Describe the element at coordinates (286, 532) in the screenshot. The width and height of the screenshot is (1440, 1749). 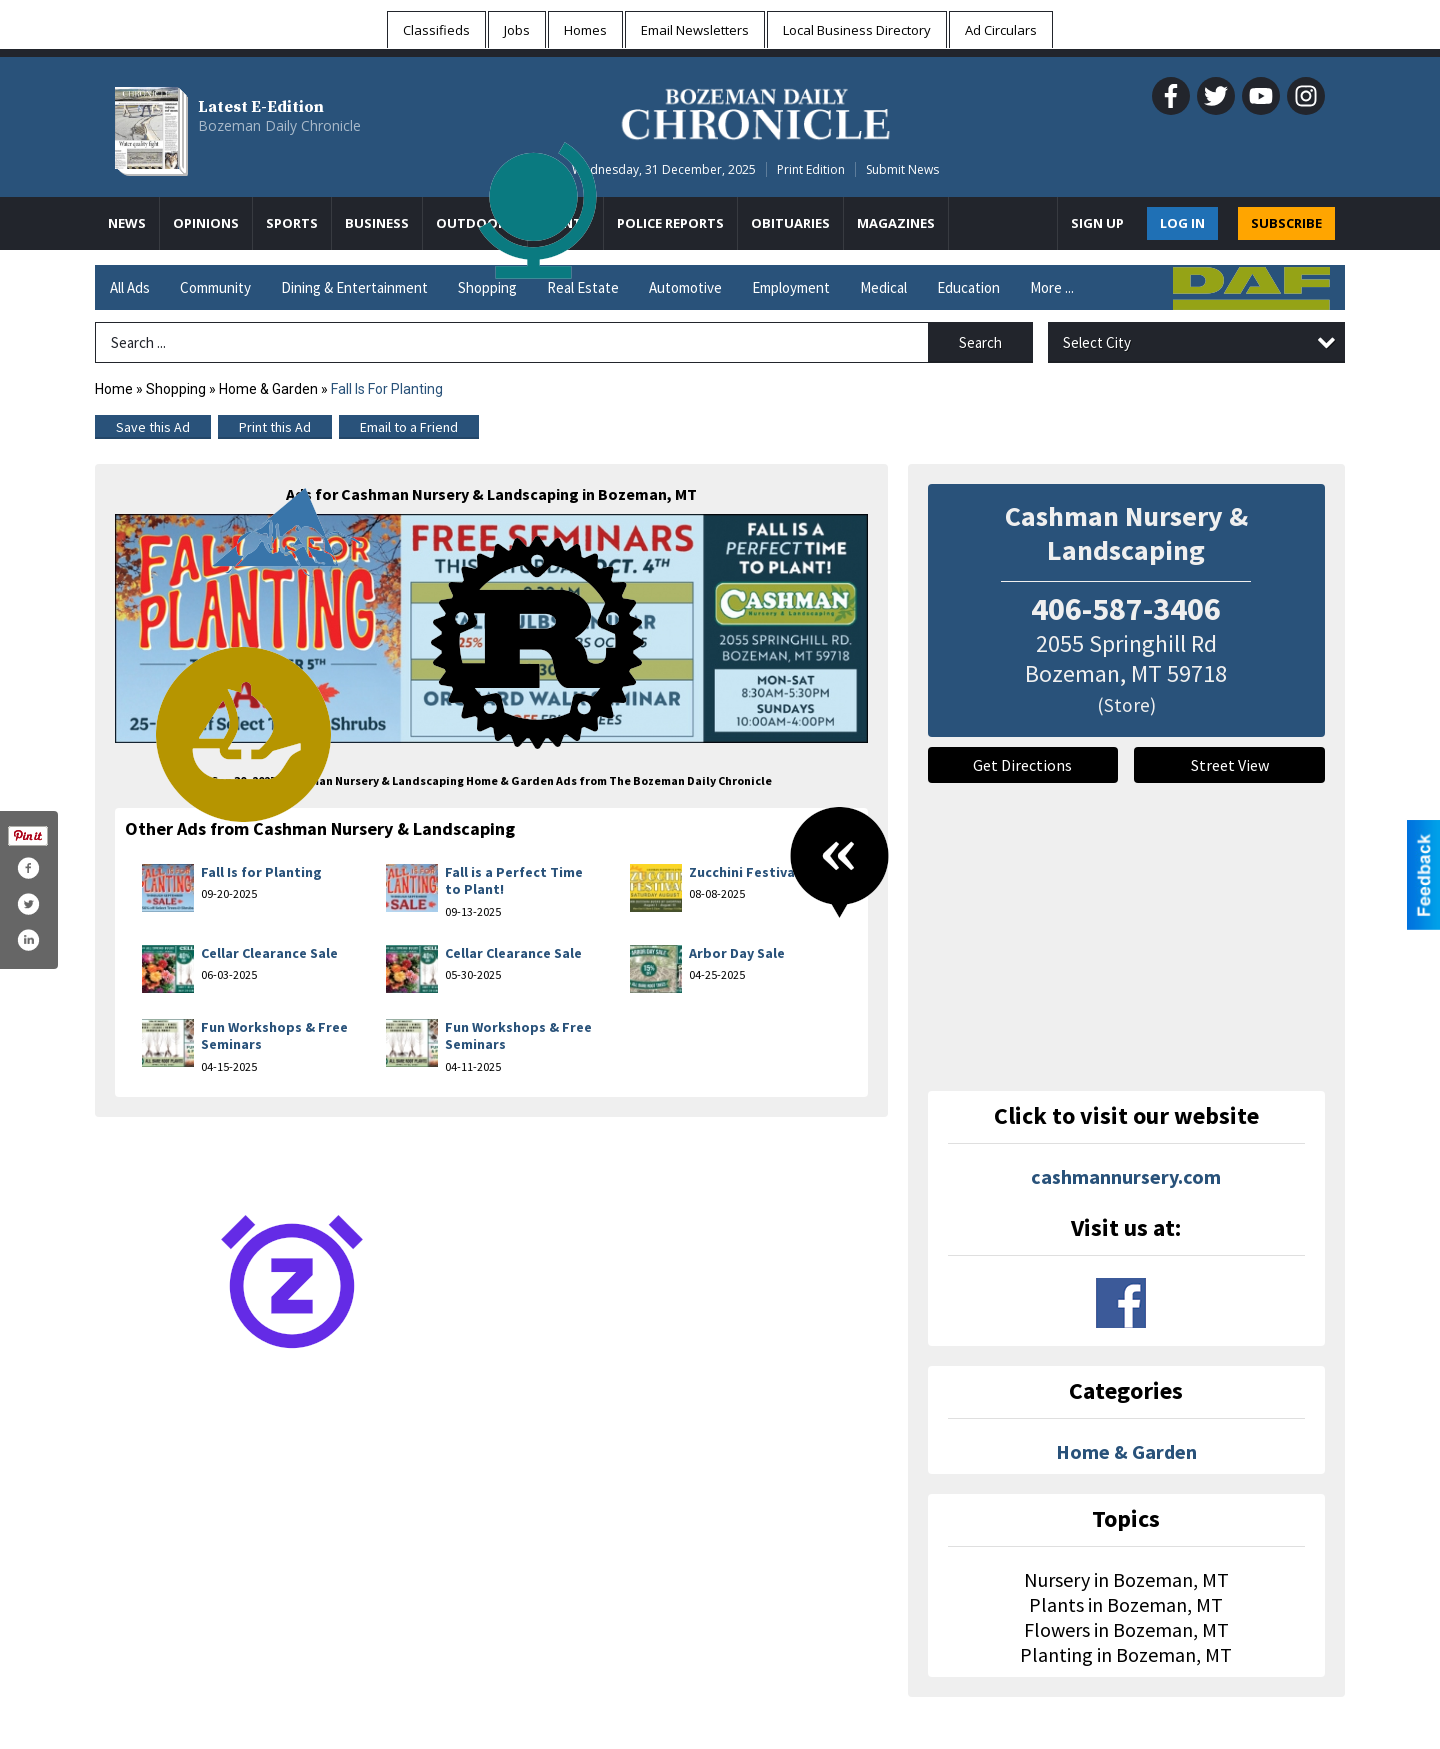
I see `apache ant build tool logo` at that location.